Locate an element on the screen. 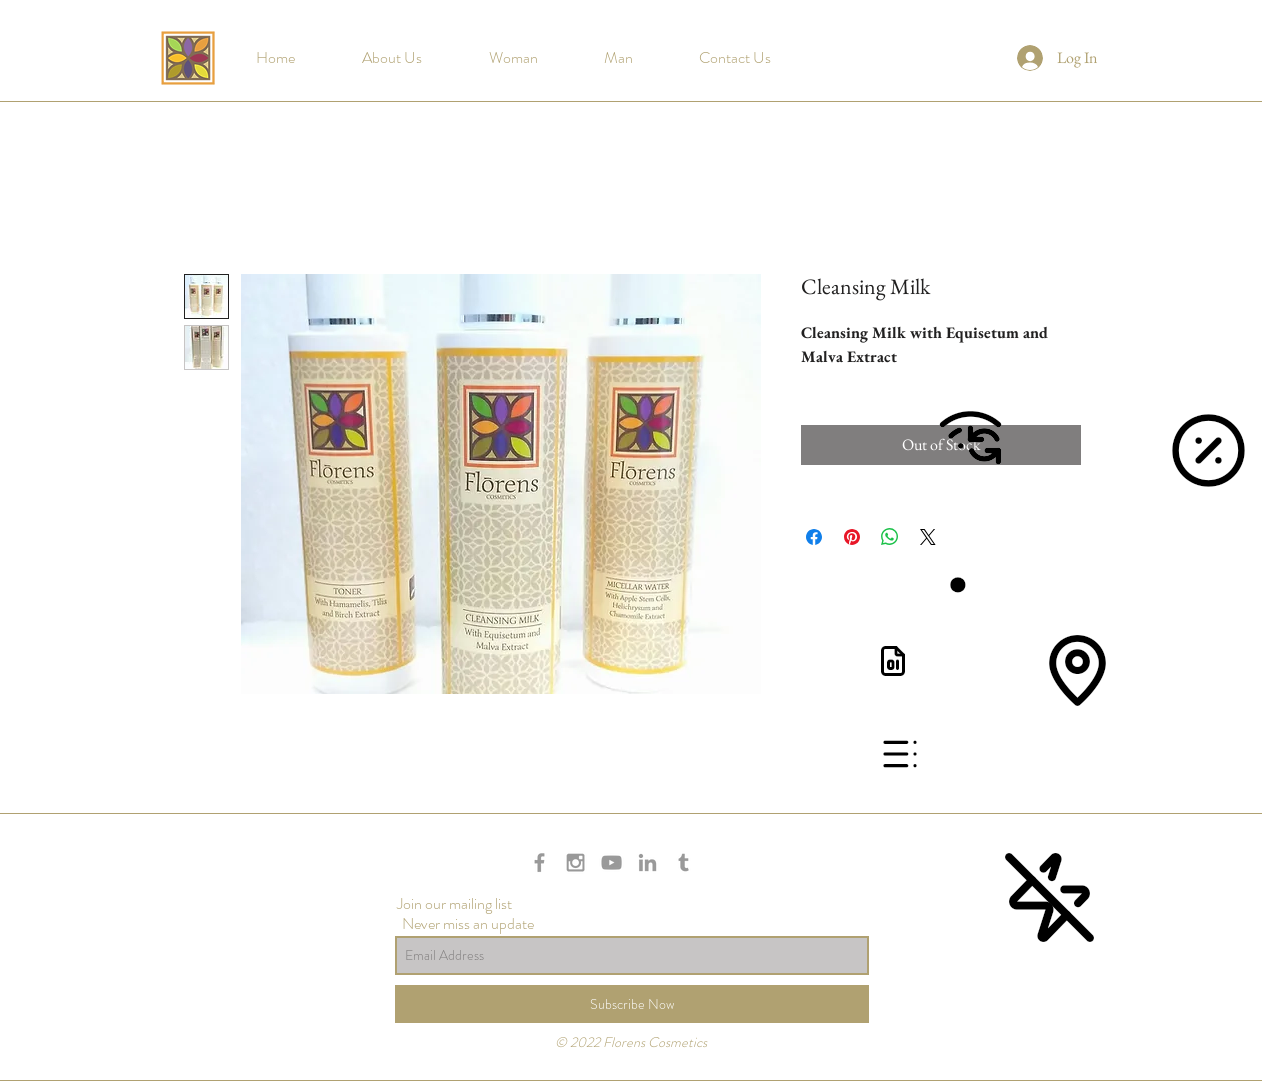  indicates an unread notification or new item is located at coordinates (957, 584).